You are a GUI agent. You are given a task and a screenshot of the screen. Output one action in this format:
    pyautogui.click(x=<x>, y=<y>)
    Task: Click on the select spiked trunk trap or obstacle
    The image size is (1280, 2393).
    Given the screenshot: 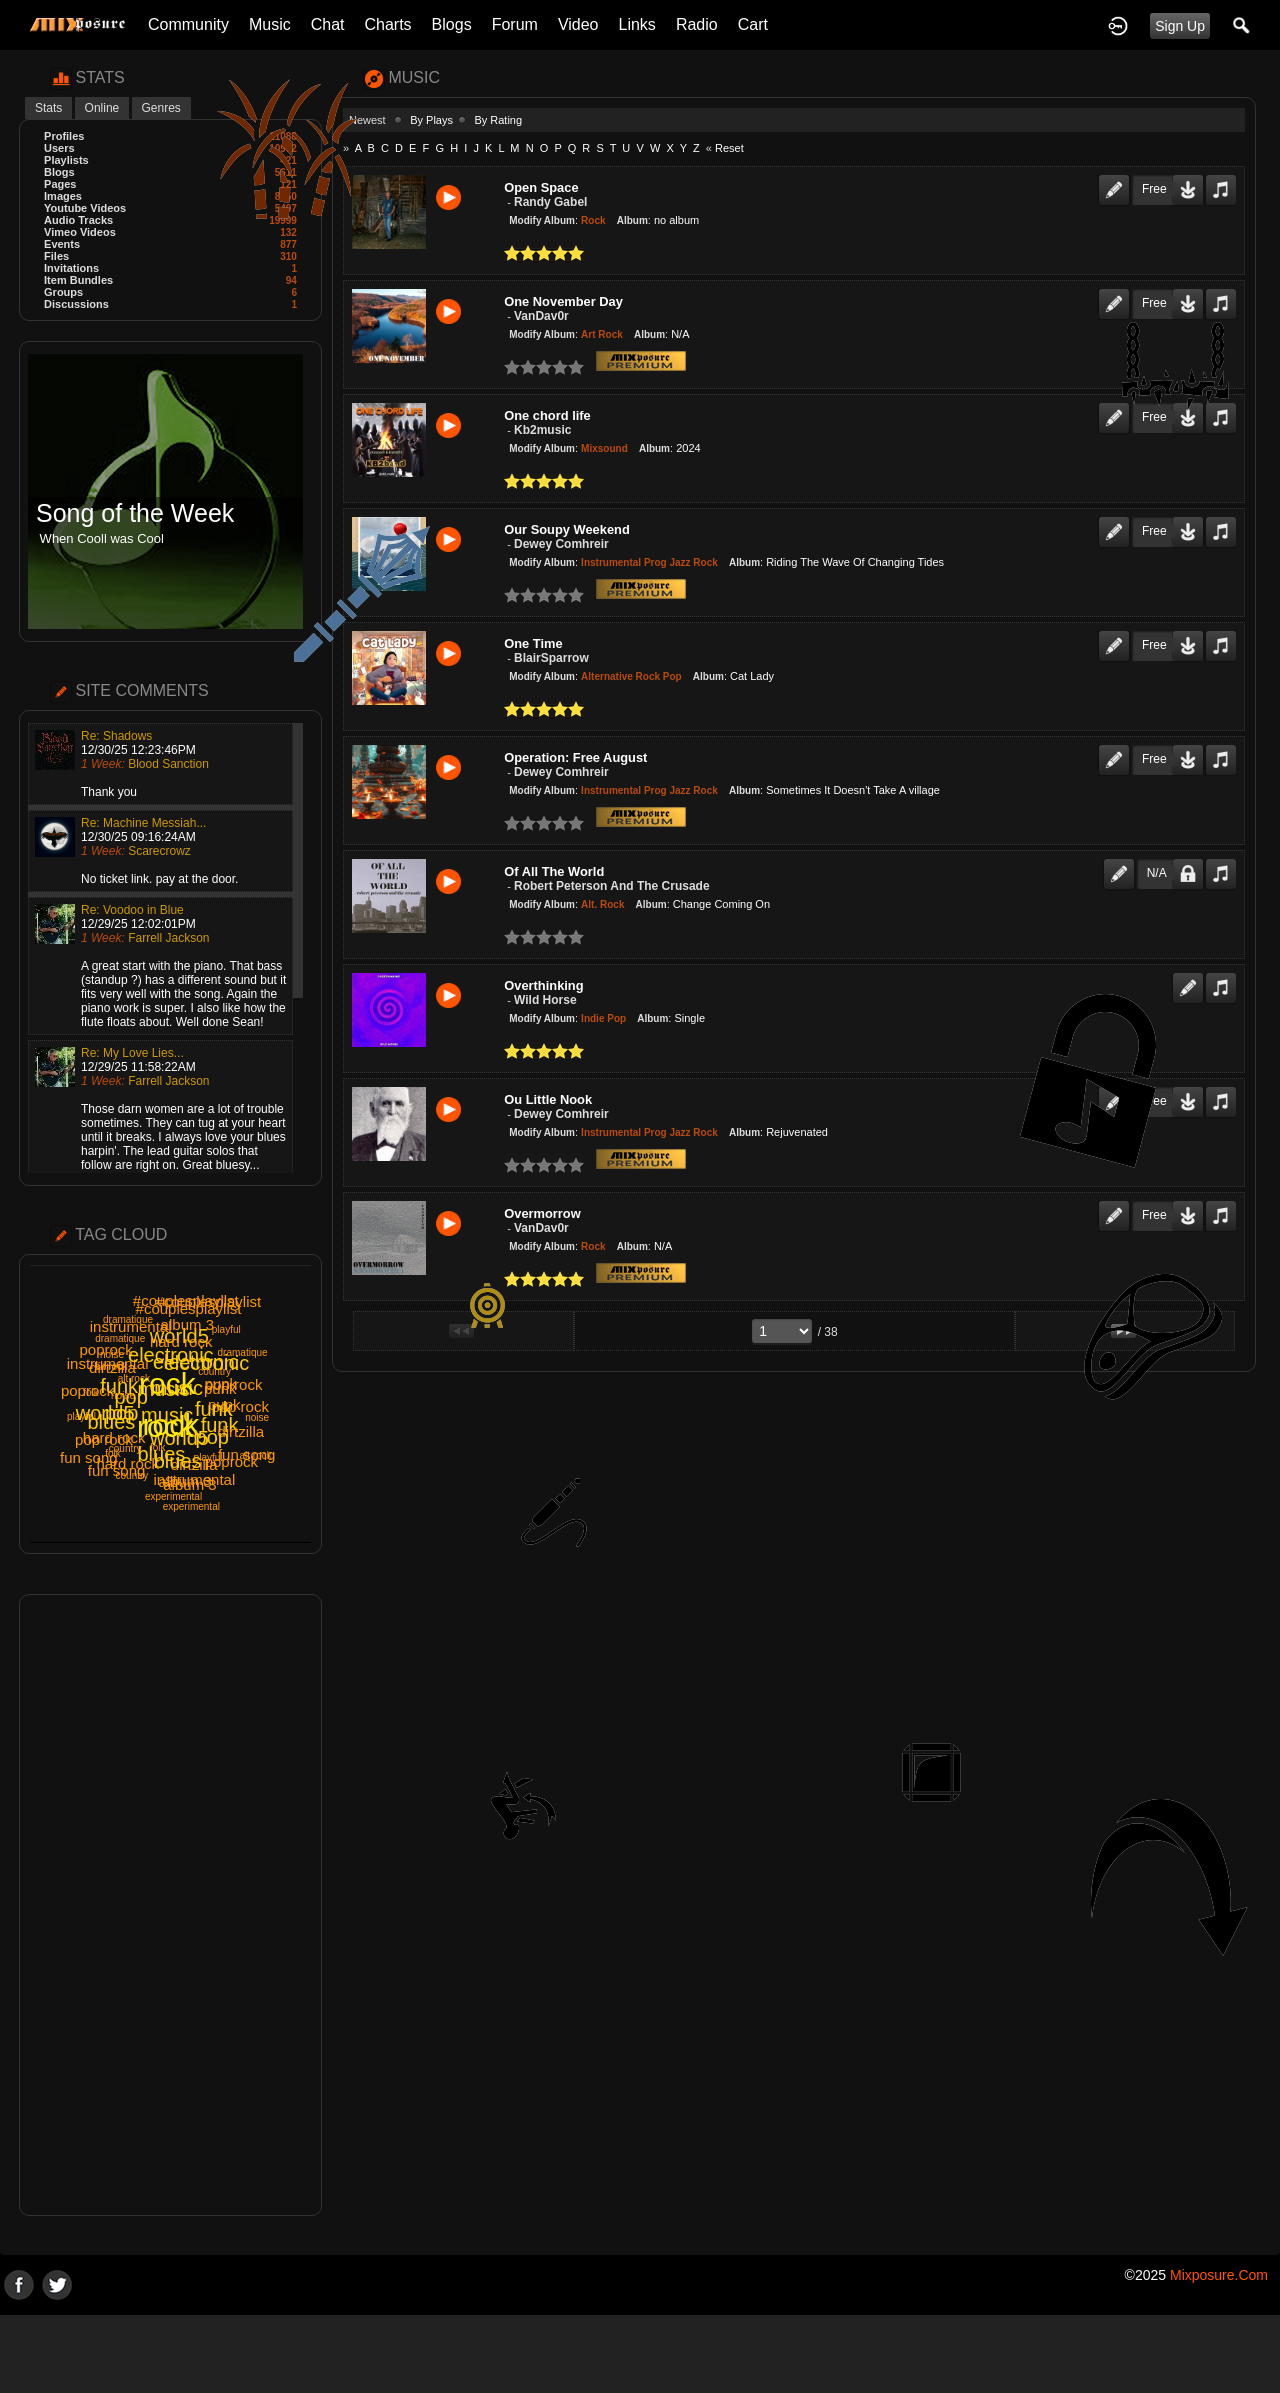 What is the action you would take?
    pyautogui.click(x=1175, y=377)
    